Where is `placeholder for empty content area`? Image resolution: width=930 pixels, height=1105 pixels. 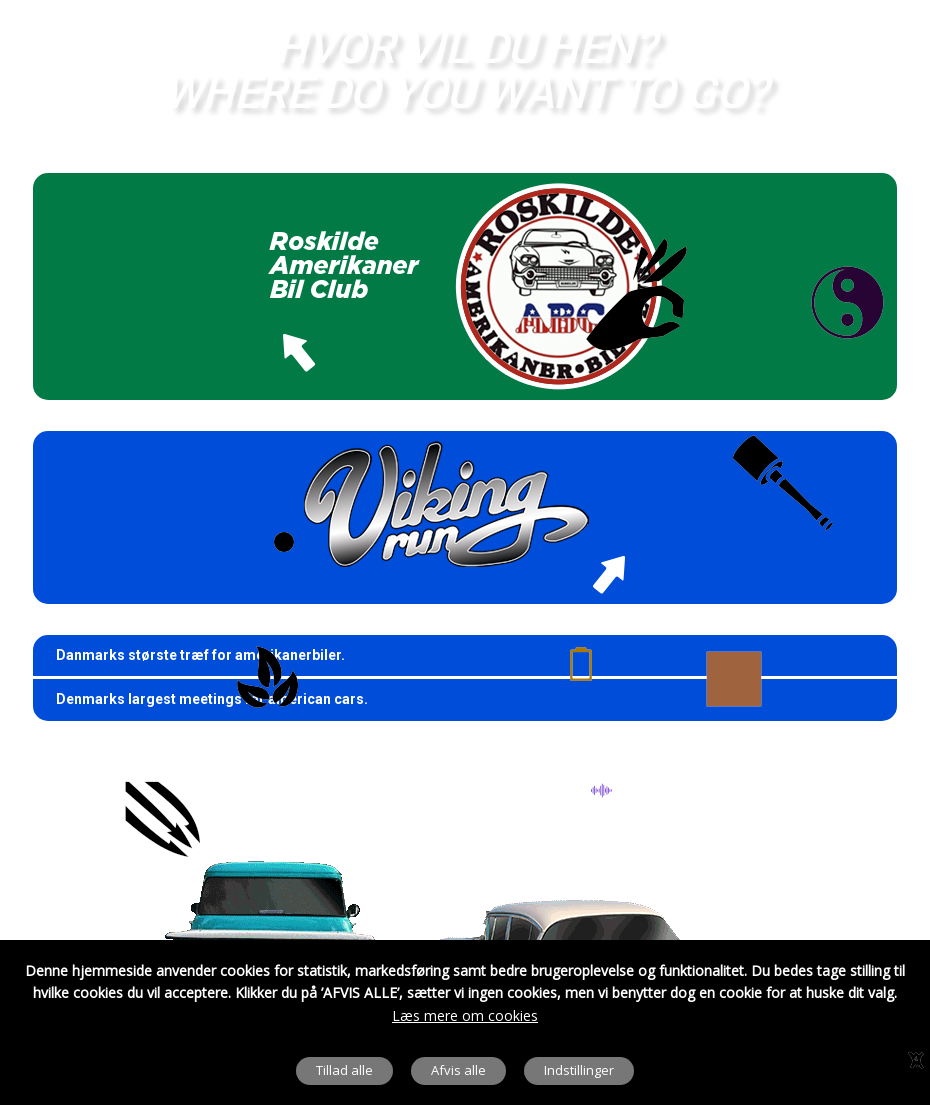
placeholder for empty content area is located at coordinates (734, 679).